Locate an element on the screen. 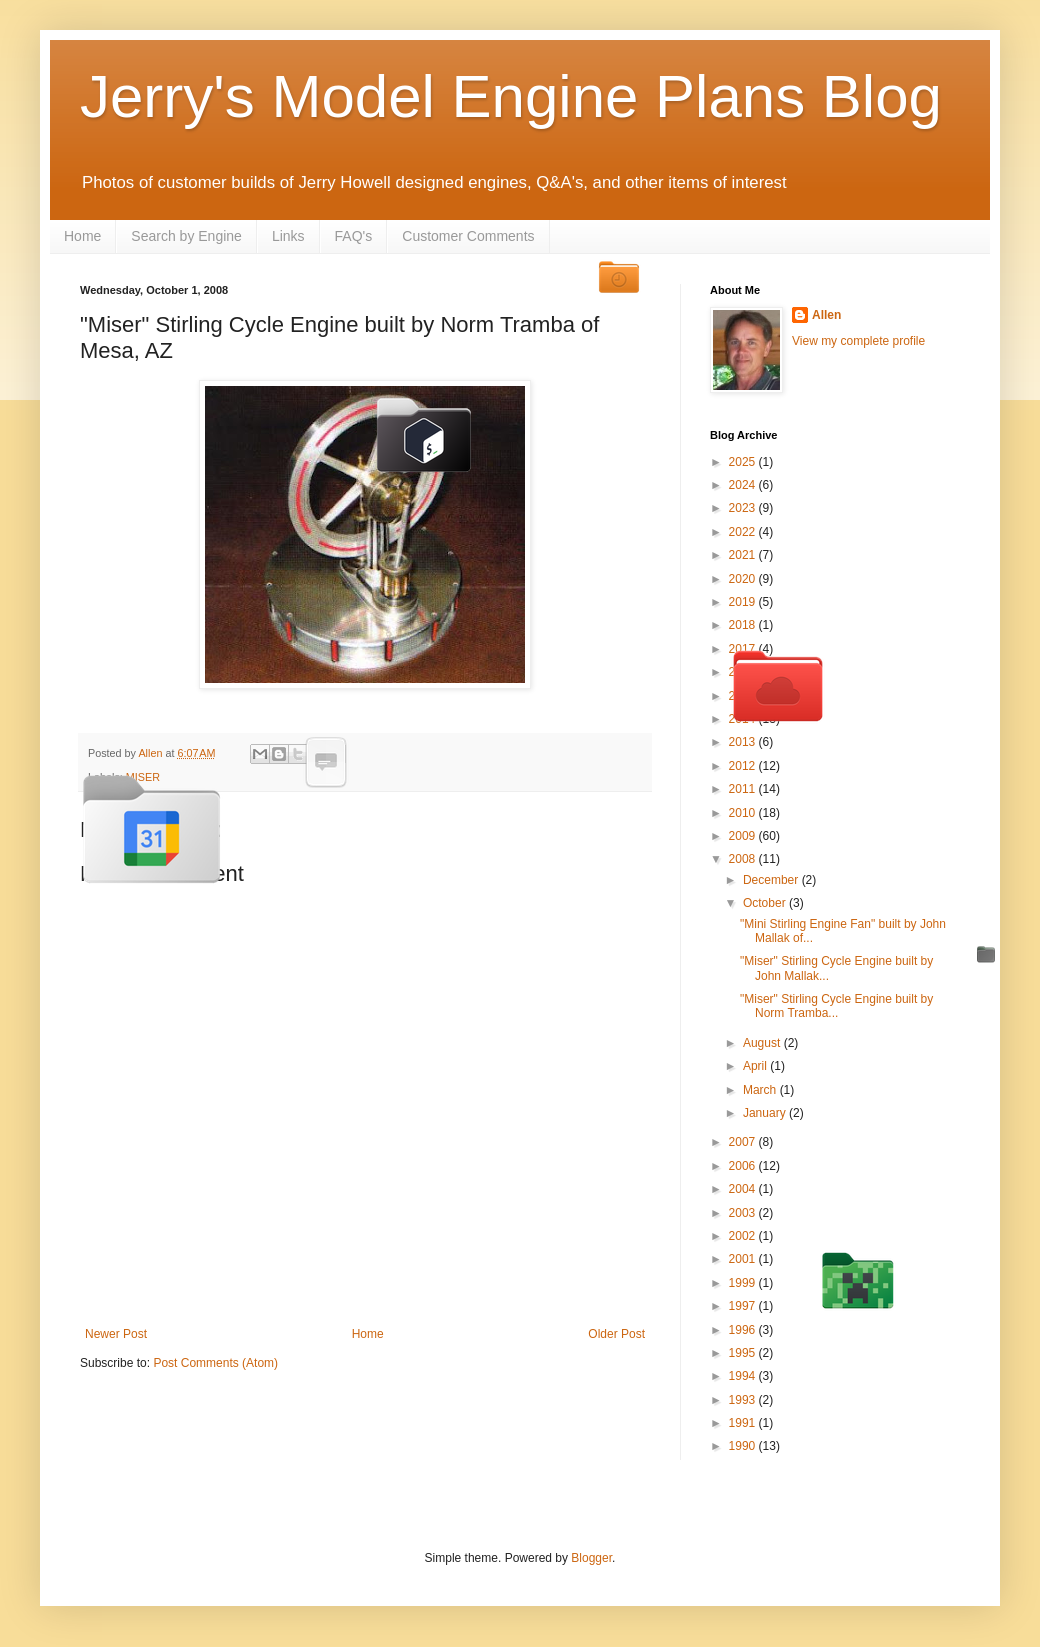  subrip subtitle file (.srt) is located at coordinates (326, 762).